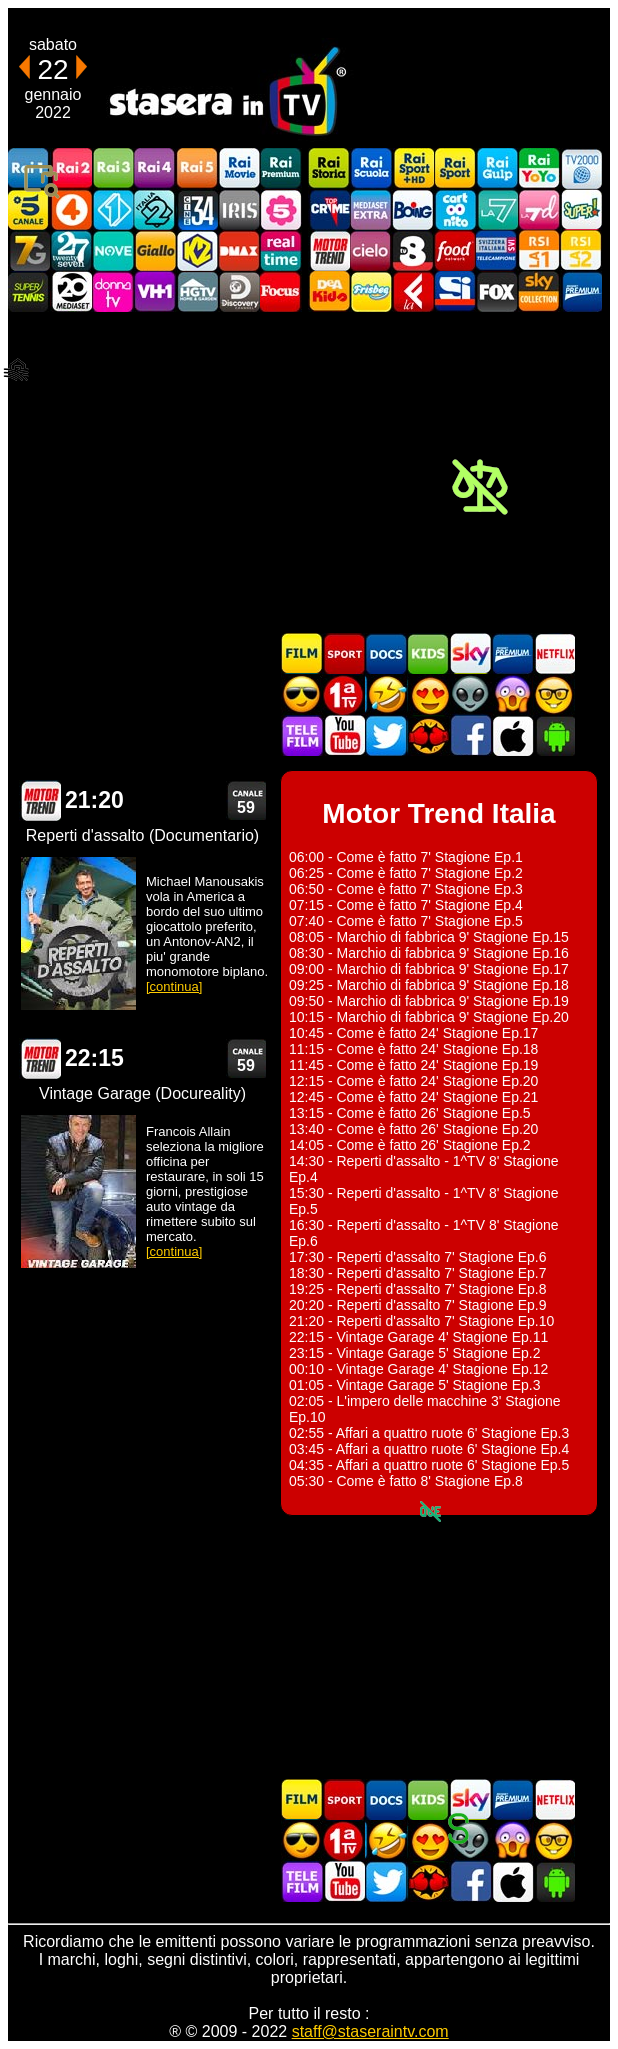  I want to click on access farm or agricultural features, so click(16, 370).